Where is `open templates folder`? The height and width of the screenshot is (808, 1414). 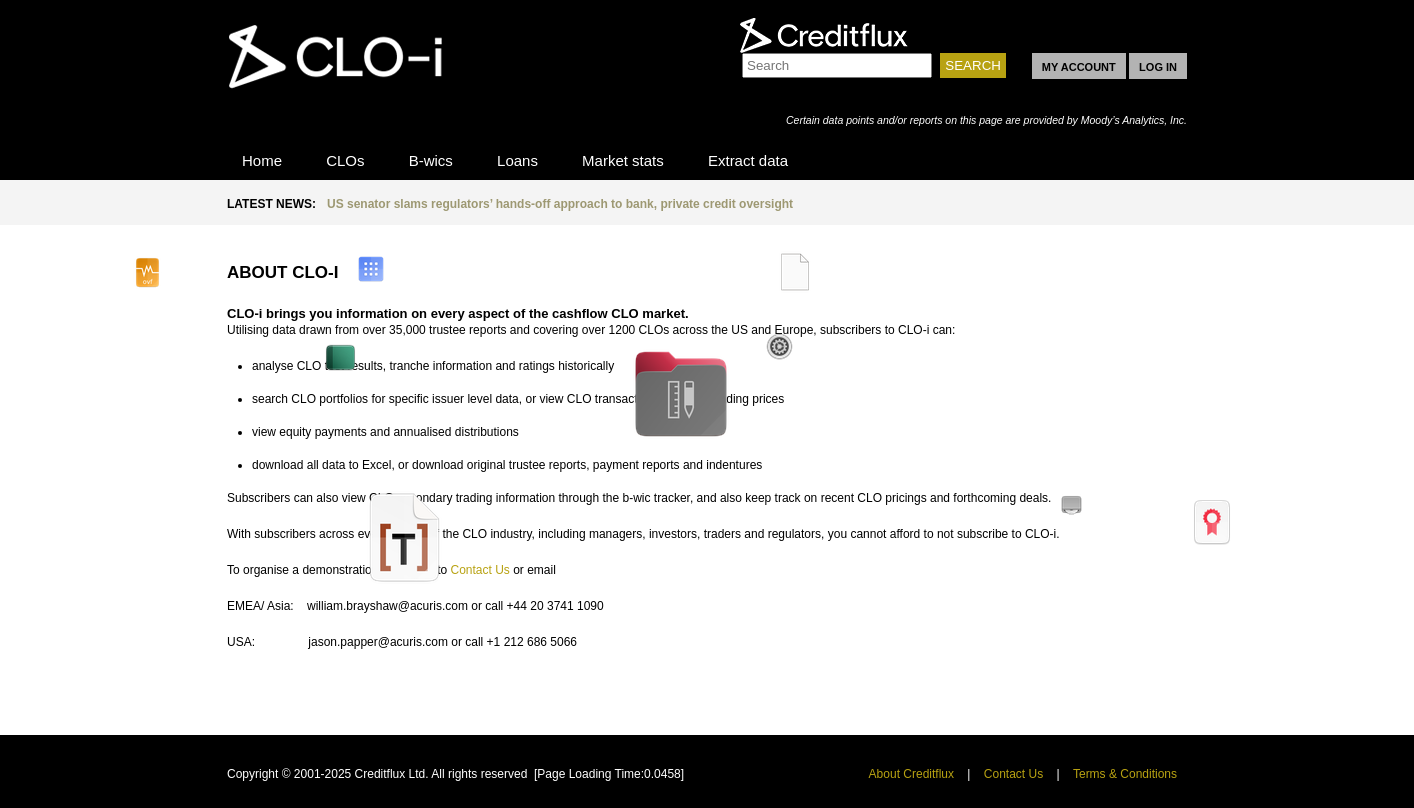 open templates folder is located at coordinates (681, 394).